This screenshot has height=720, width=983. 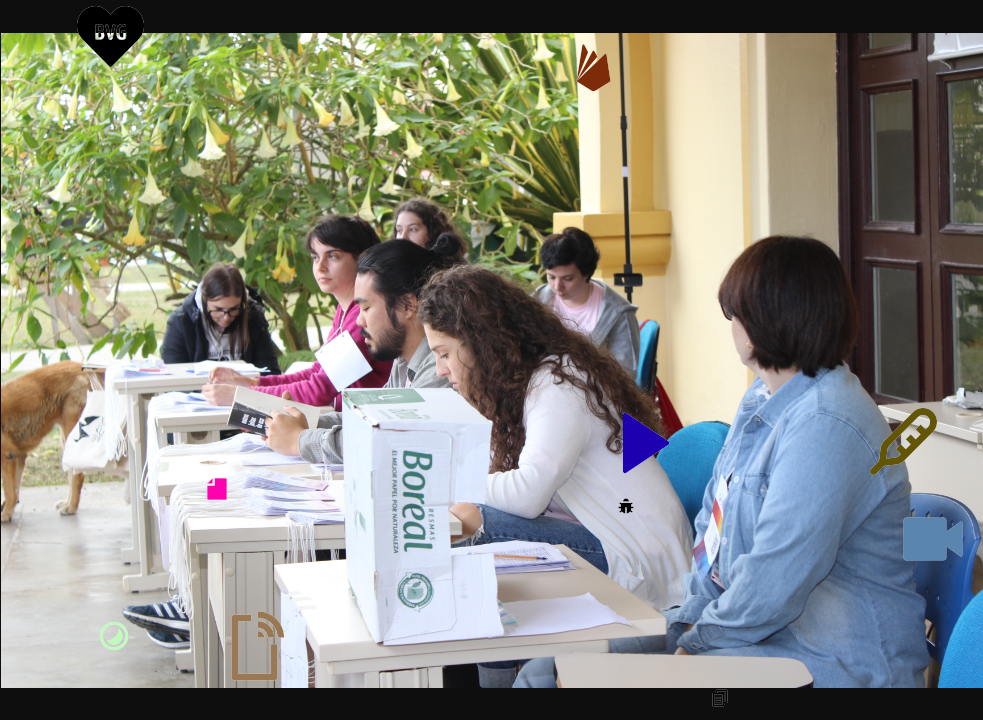 I want to click on BVG (Berlin public transit) app or service, so click(x=110, y=36).